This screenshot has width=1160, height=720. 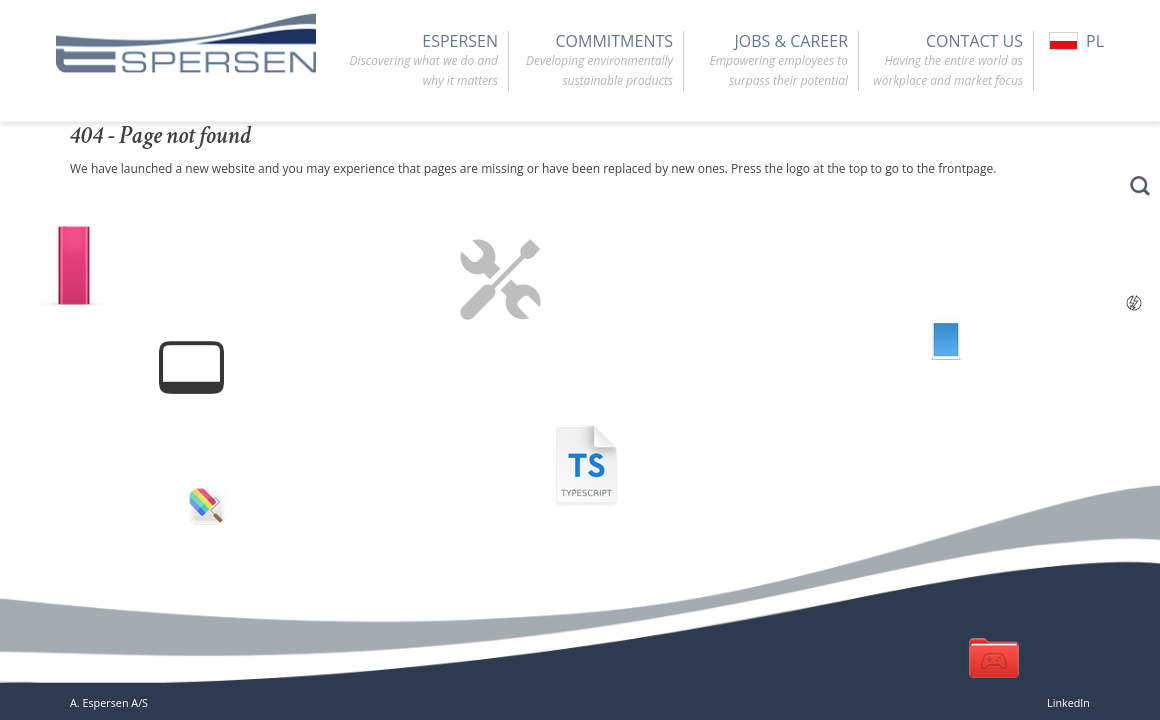 I want to click on open Gradience app to customize GTK theme colors, so click(x=207, y=506).